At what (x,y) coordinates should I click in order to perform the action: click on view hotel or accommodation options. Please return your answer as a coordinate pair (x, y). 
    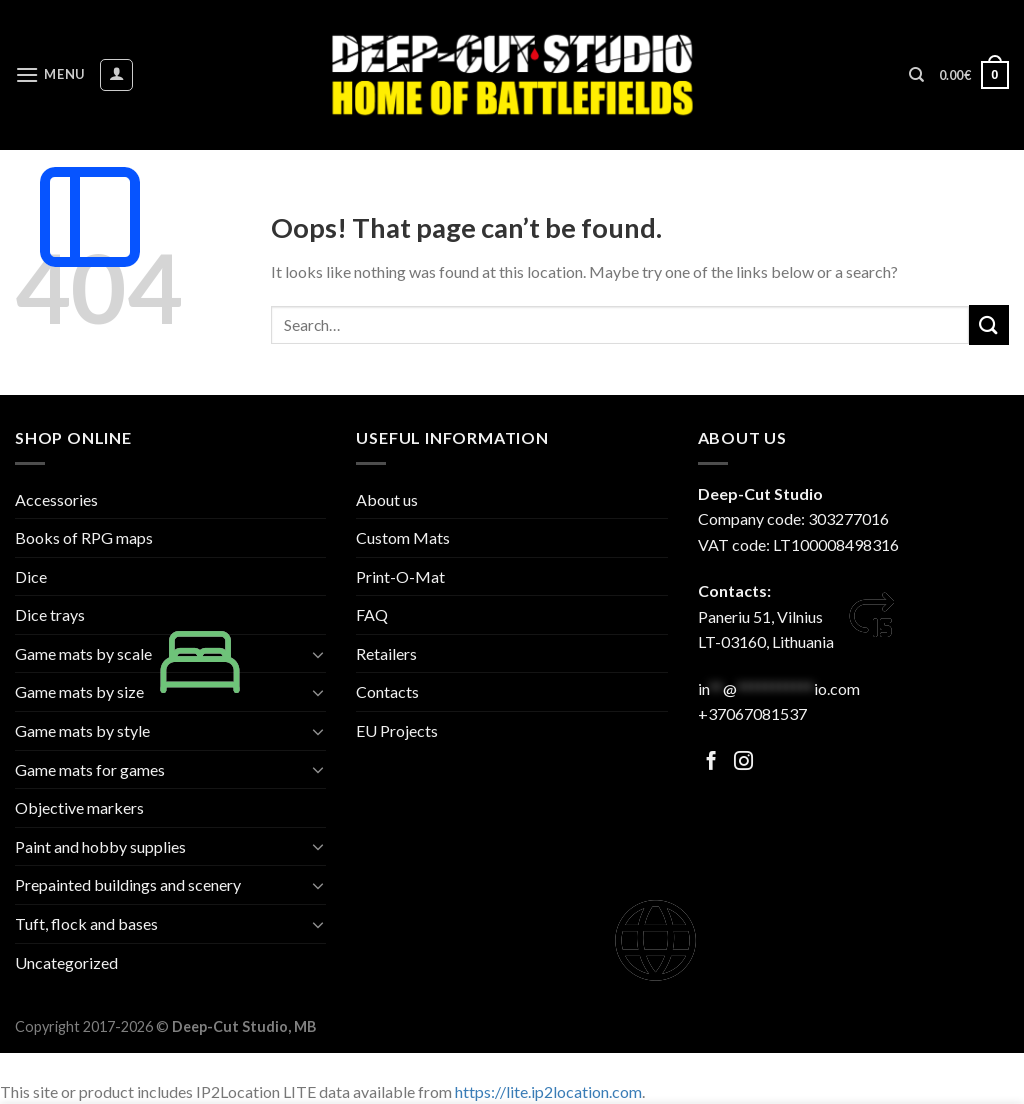
    Looking at the image, I should click on (200, 662).